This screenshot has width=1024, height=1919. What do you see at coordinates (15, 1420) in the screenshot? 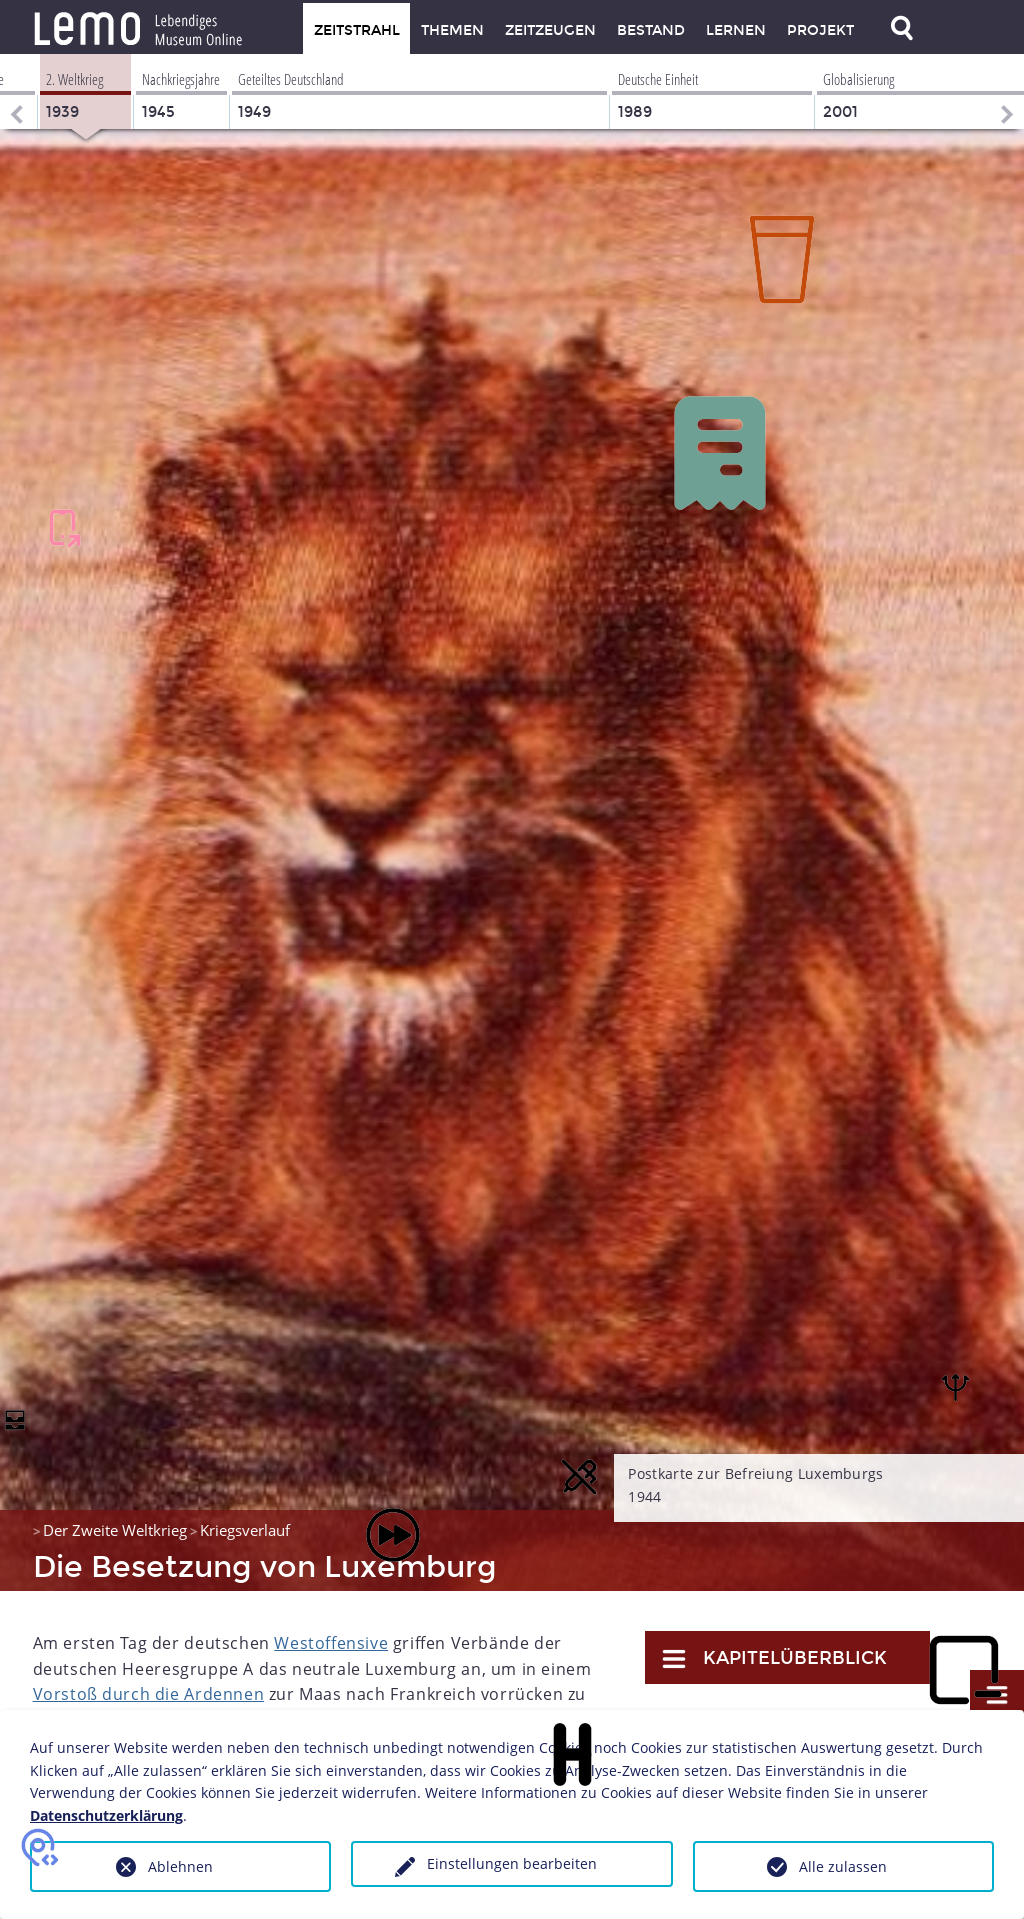
I see `view all inboxes` at bounding box center [15, 1420].